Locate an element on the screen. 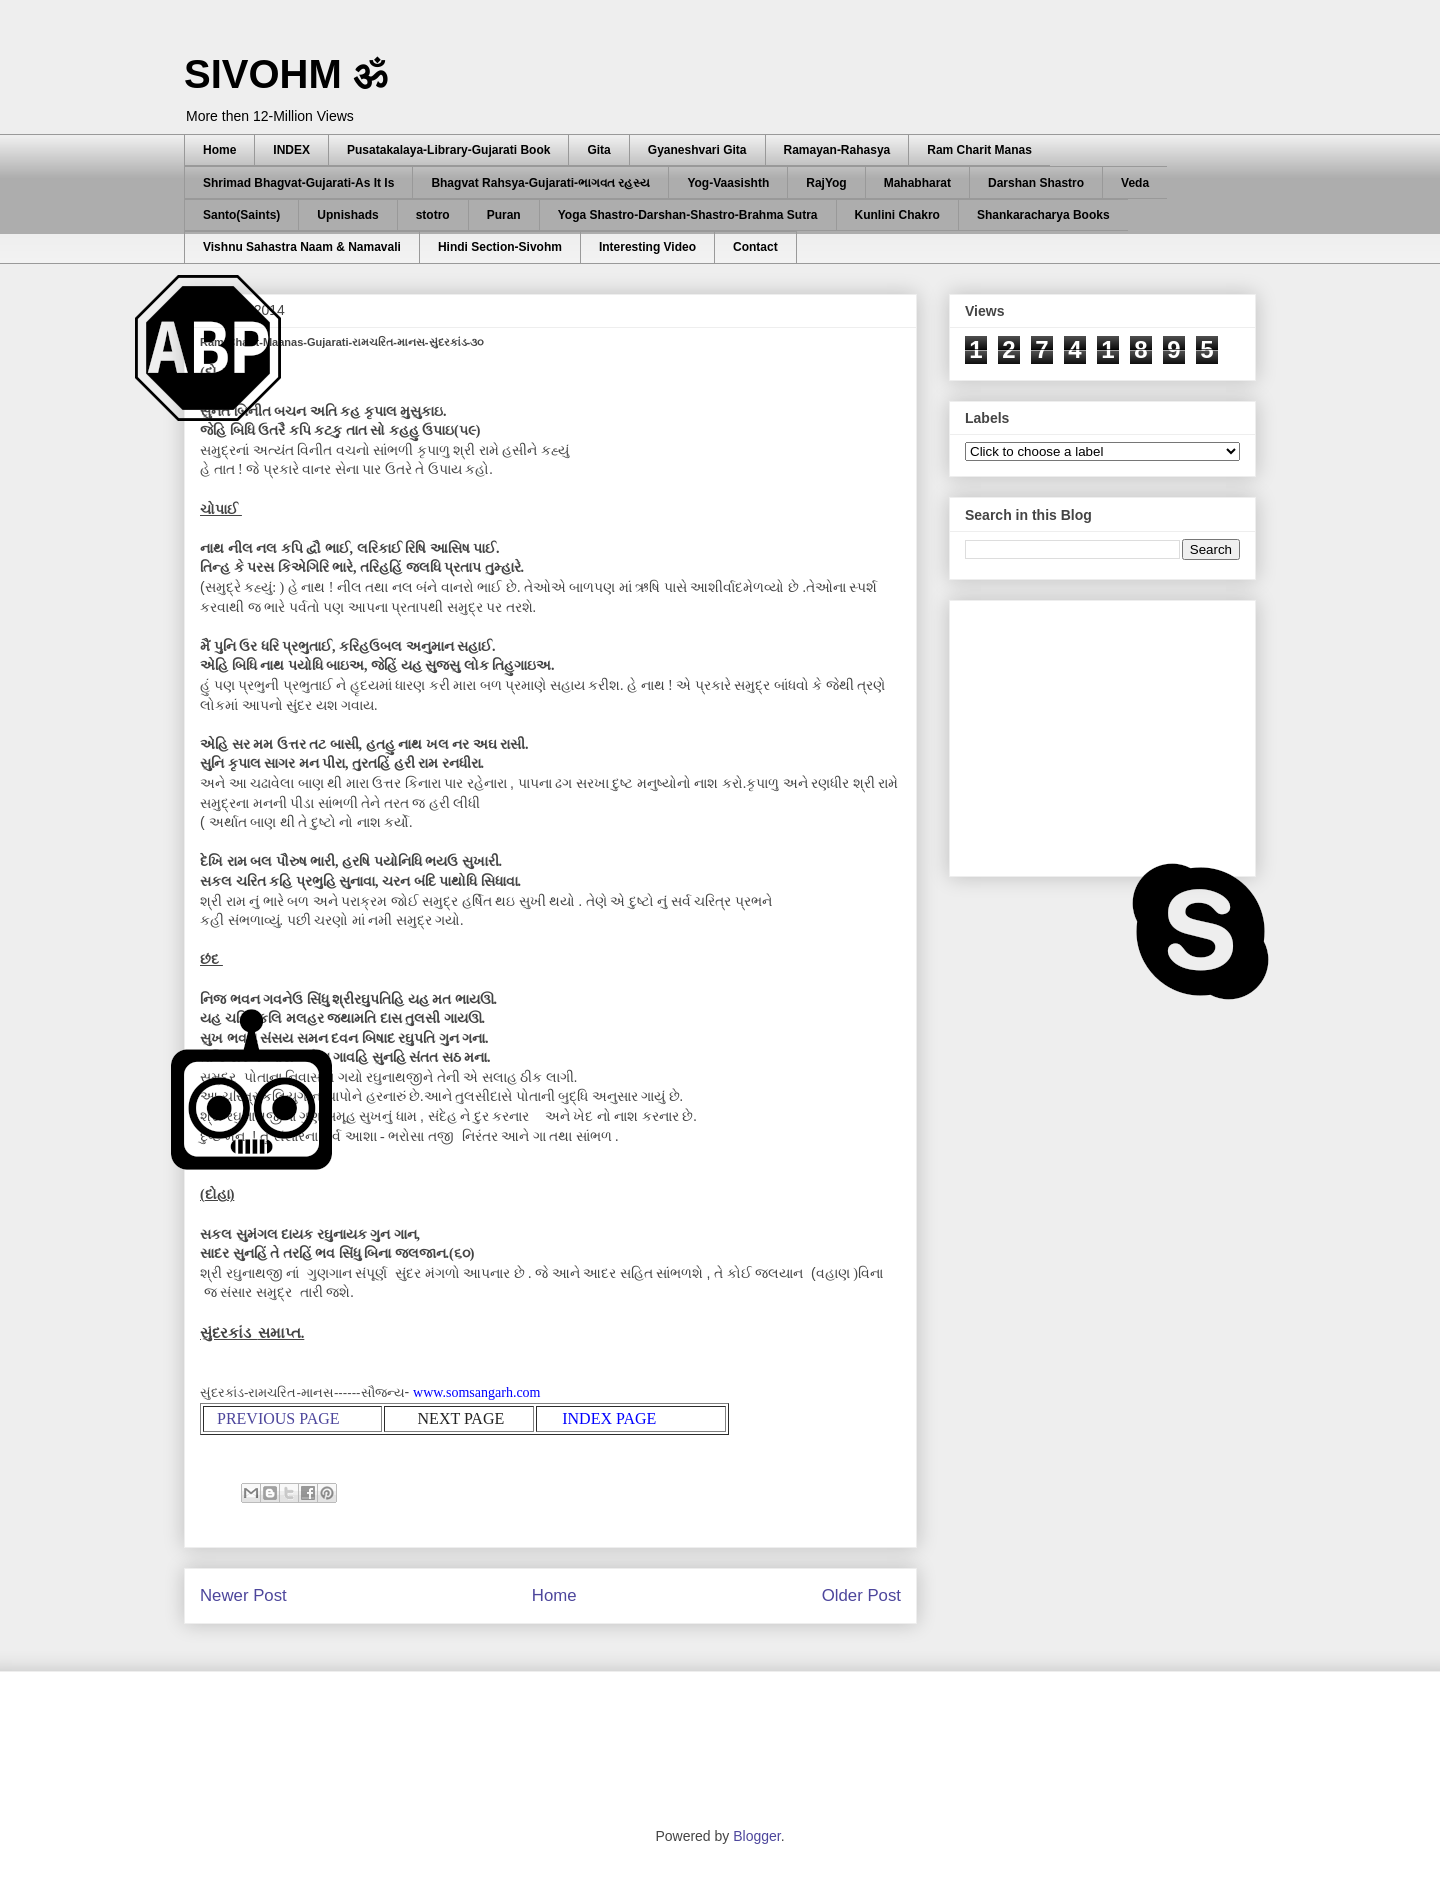 The width and height of the screenshot is (1440, 1877). open skype app is located at coordinates (1200, 931).